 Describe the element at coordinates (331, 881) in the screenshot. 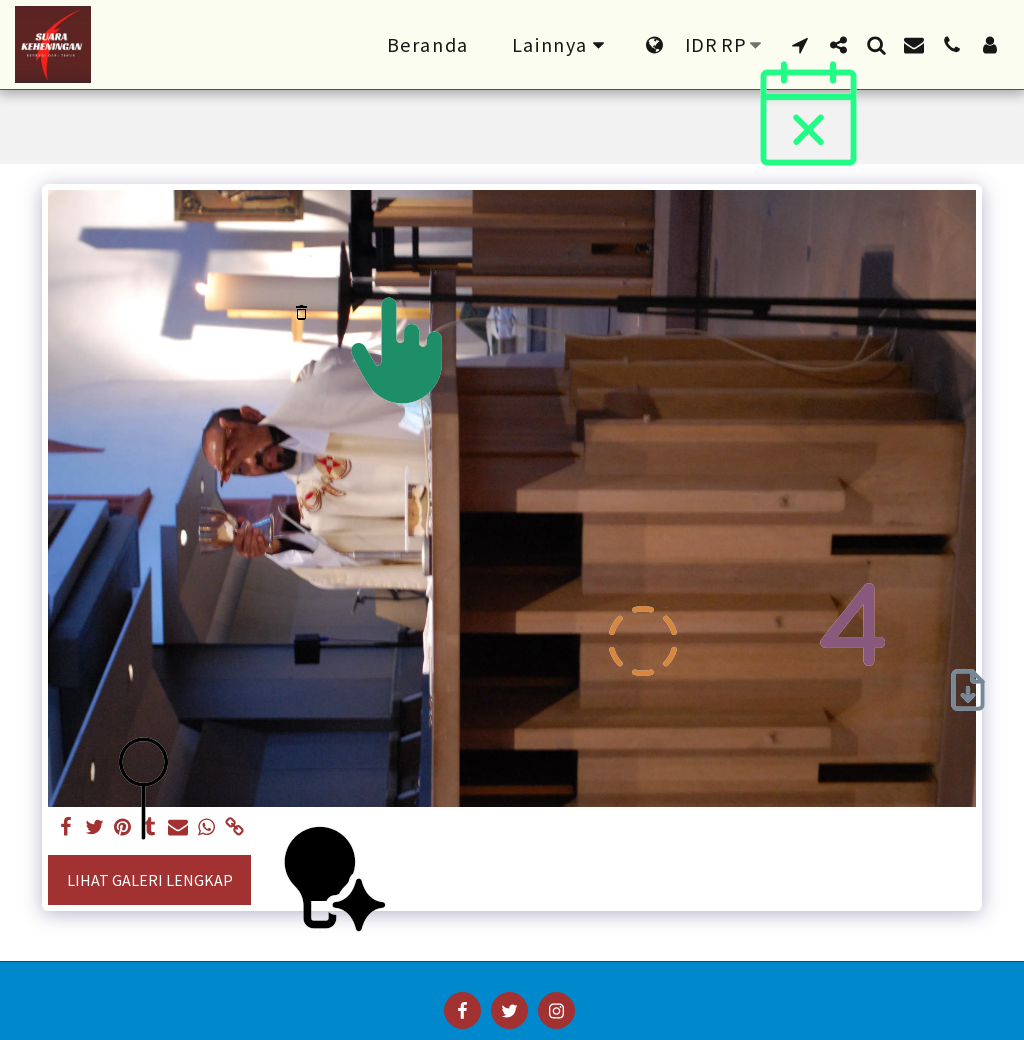

I see `access AI-powered suggestions or insights` at that location.